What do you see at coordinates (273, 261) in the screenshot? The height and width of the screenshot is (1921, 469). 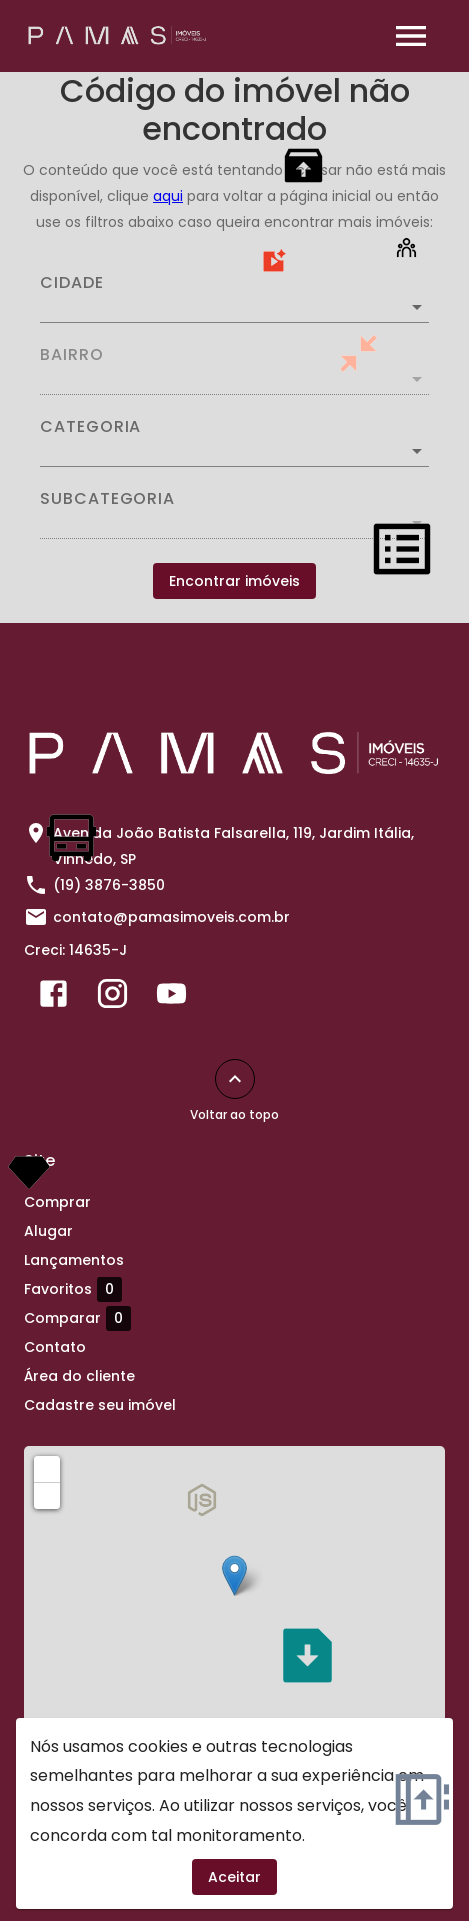 I see `access AI-powered video editing tools` at bounding box center [273, 261].